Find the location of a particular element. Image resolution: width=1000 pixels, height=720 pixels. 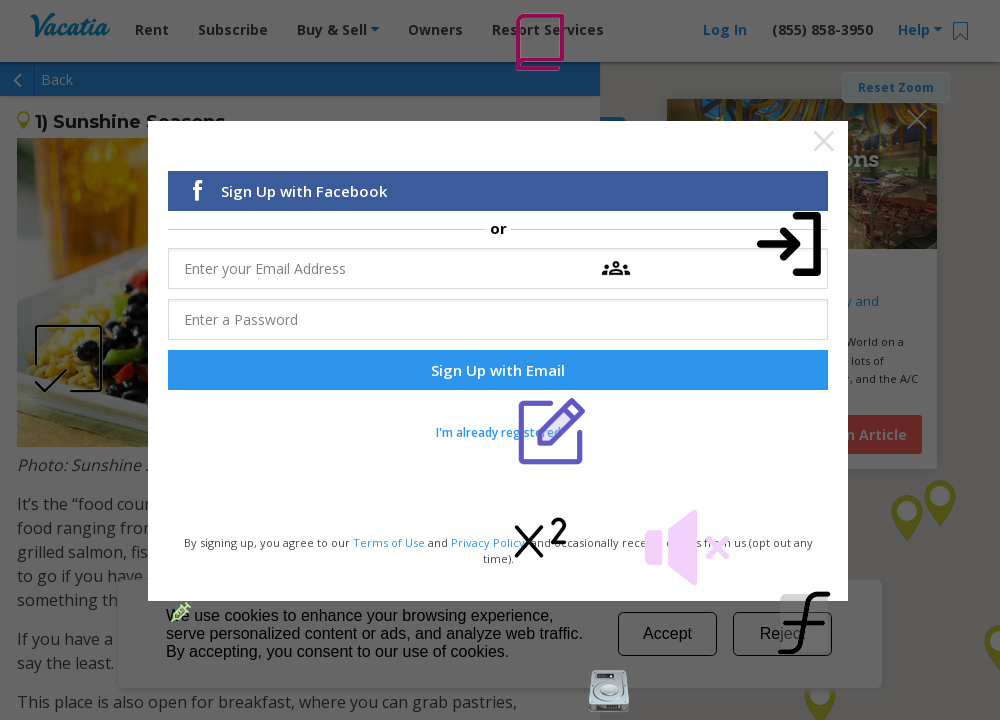

mark task as complete is located at coordinates (68, 358).